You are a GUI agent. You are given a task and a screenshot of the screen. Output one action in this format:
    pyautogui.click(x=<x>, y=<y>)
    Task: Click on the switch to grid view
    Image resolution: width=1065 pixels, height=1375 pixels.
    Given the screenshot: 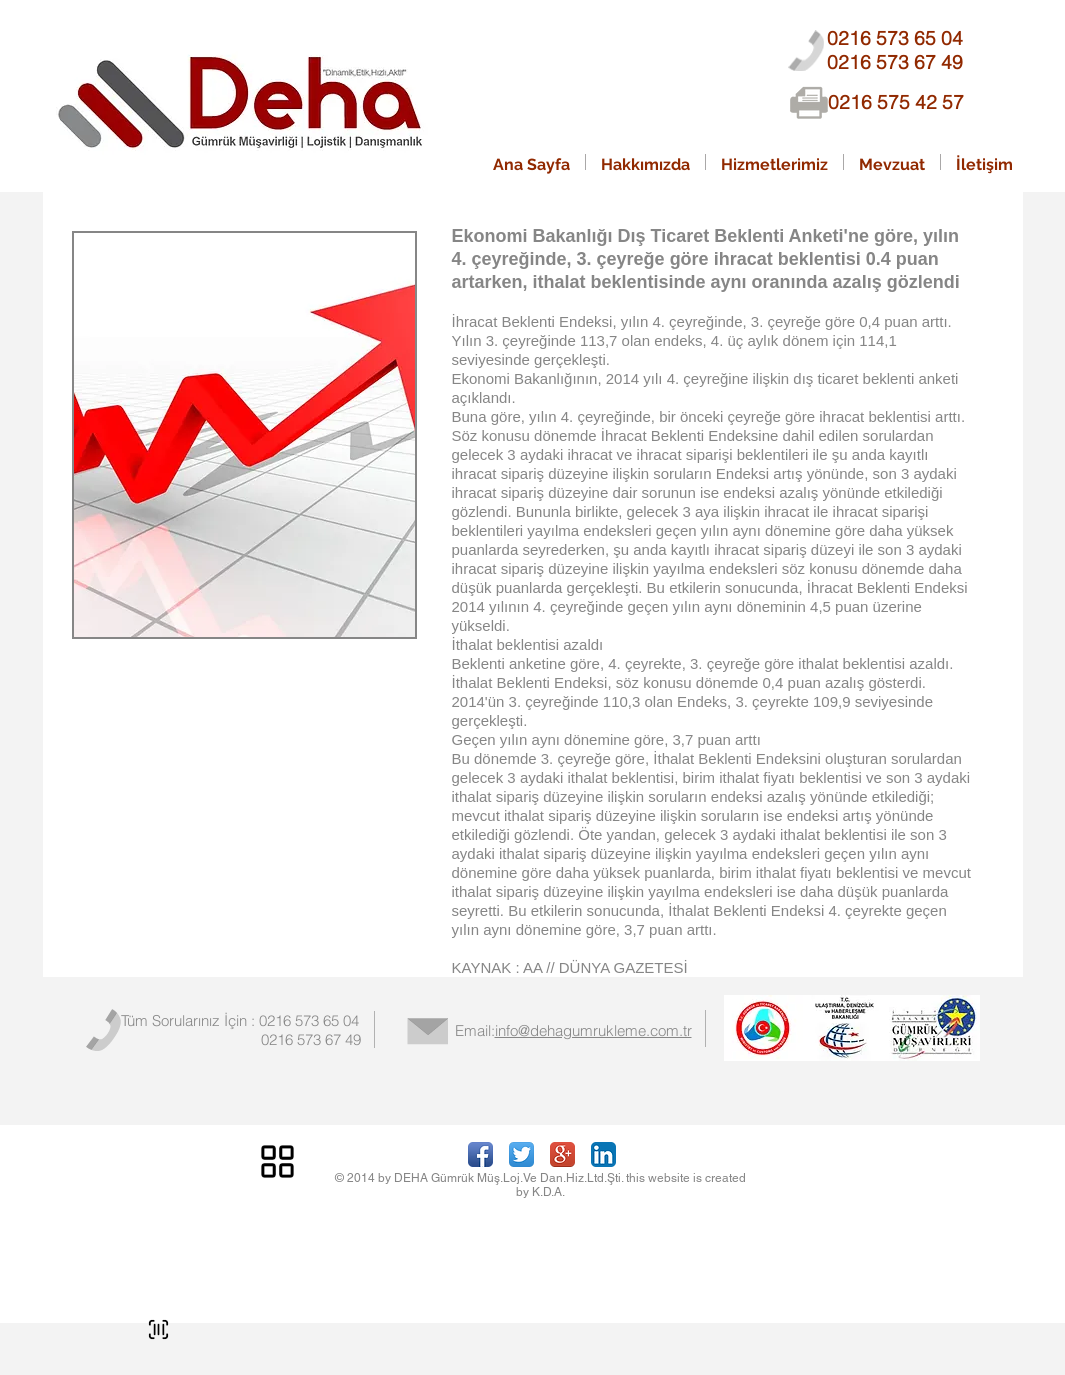 What is the action you would take?
    pyautogui.click(x=277, y=1161)
    